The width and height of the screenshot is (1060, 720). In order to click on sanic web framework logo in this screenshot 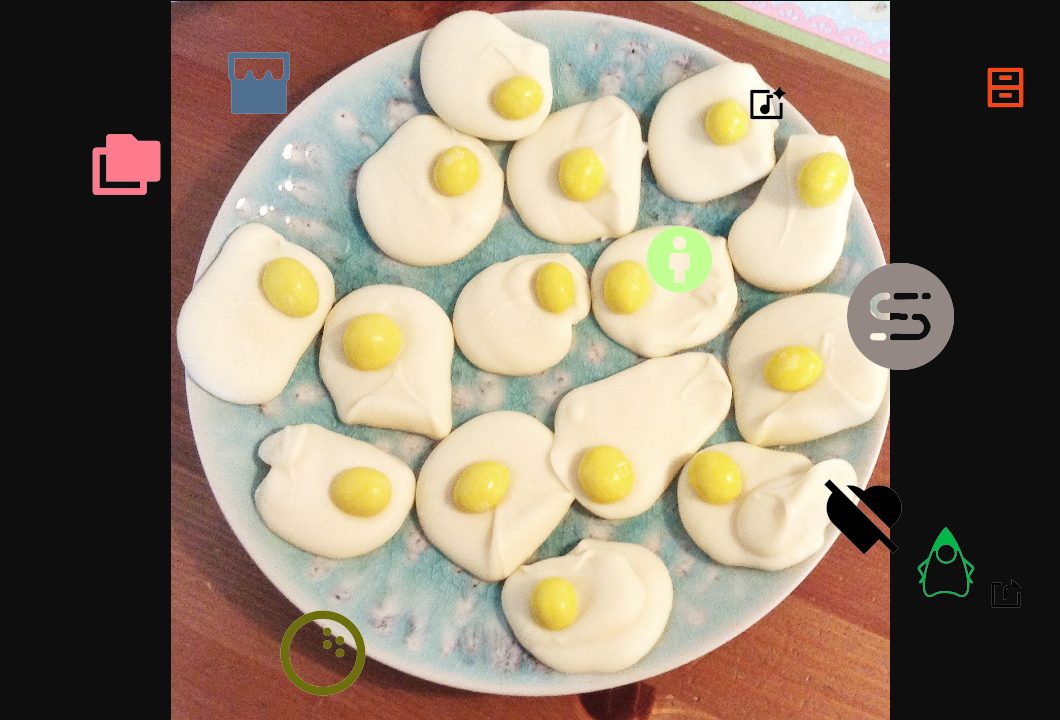, I will do `click(900, 316)`.